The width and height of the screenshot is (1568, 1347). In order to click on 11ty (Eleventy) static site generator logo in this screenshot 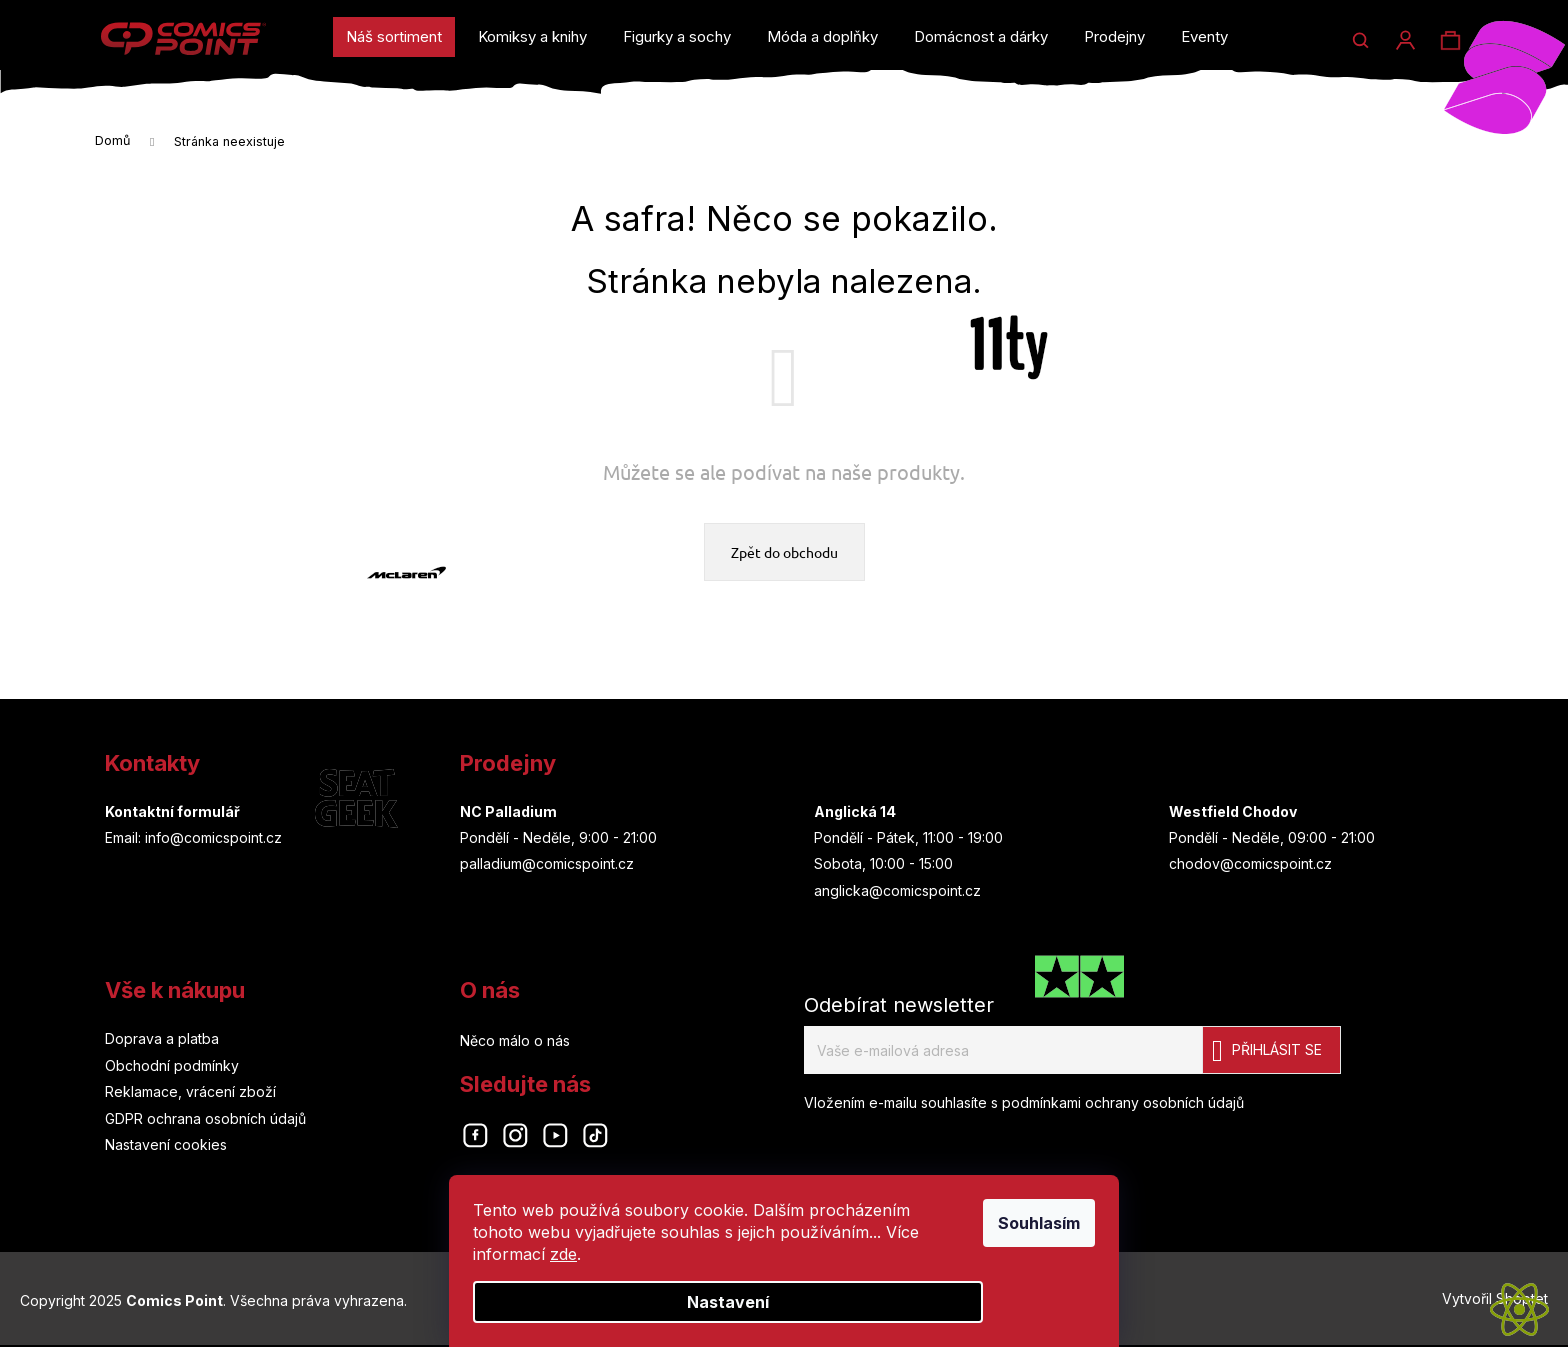, I will do `click(1009, 343)`.